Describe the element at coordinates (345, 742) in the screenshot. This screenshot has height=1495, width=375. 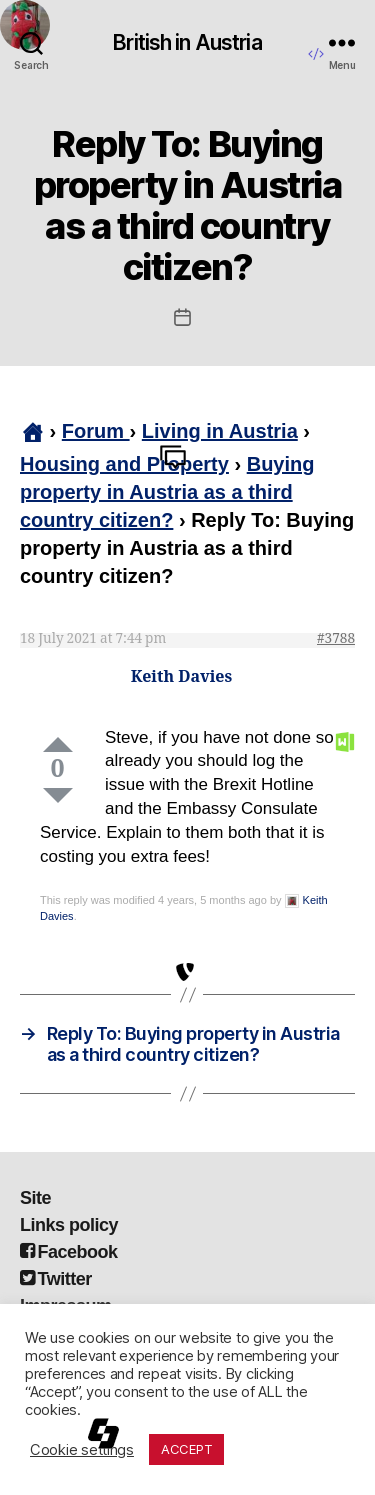
I see `open a Microsoft Word document` at that location.